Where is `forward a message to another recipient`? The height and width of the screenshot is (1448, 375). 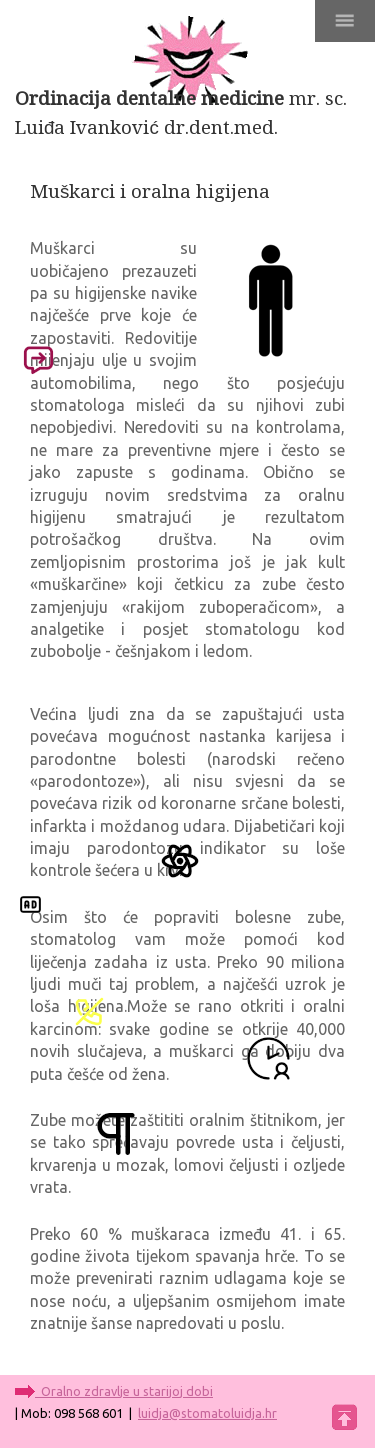 forward a message to another recipient is located at coordinates (38, 359).